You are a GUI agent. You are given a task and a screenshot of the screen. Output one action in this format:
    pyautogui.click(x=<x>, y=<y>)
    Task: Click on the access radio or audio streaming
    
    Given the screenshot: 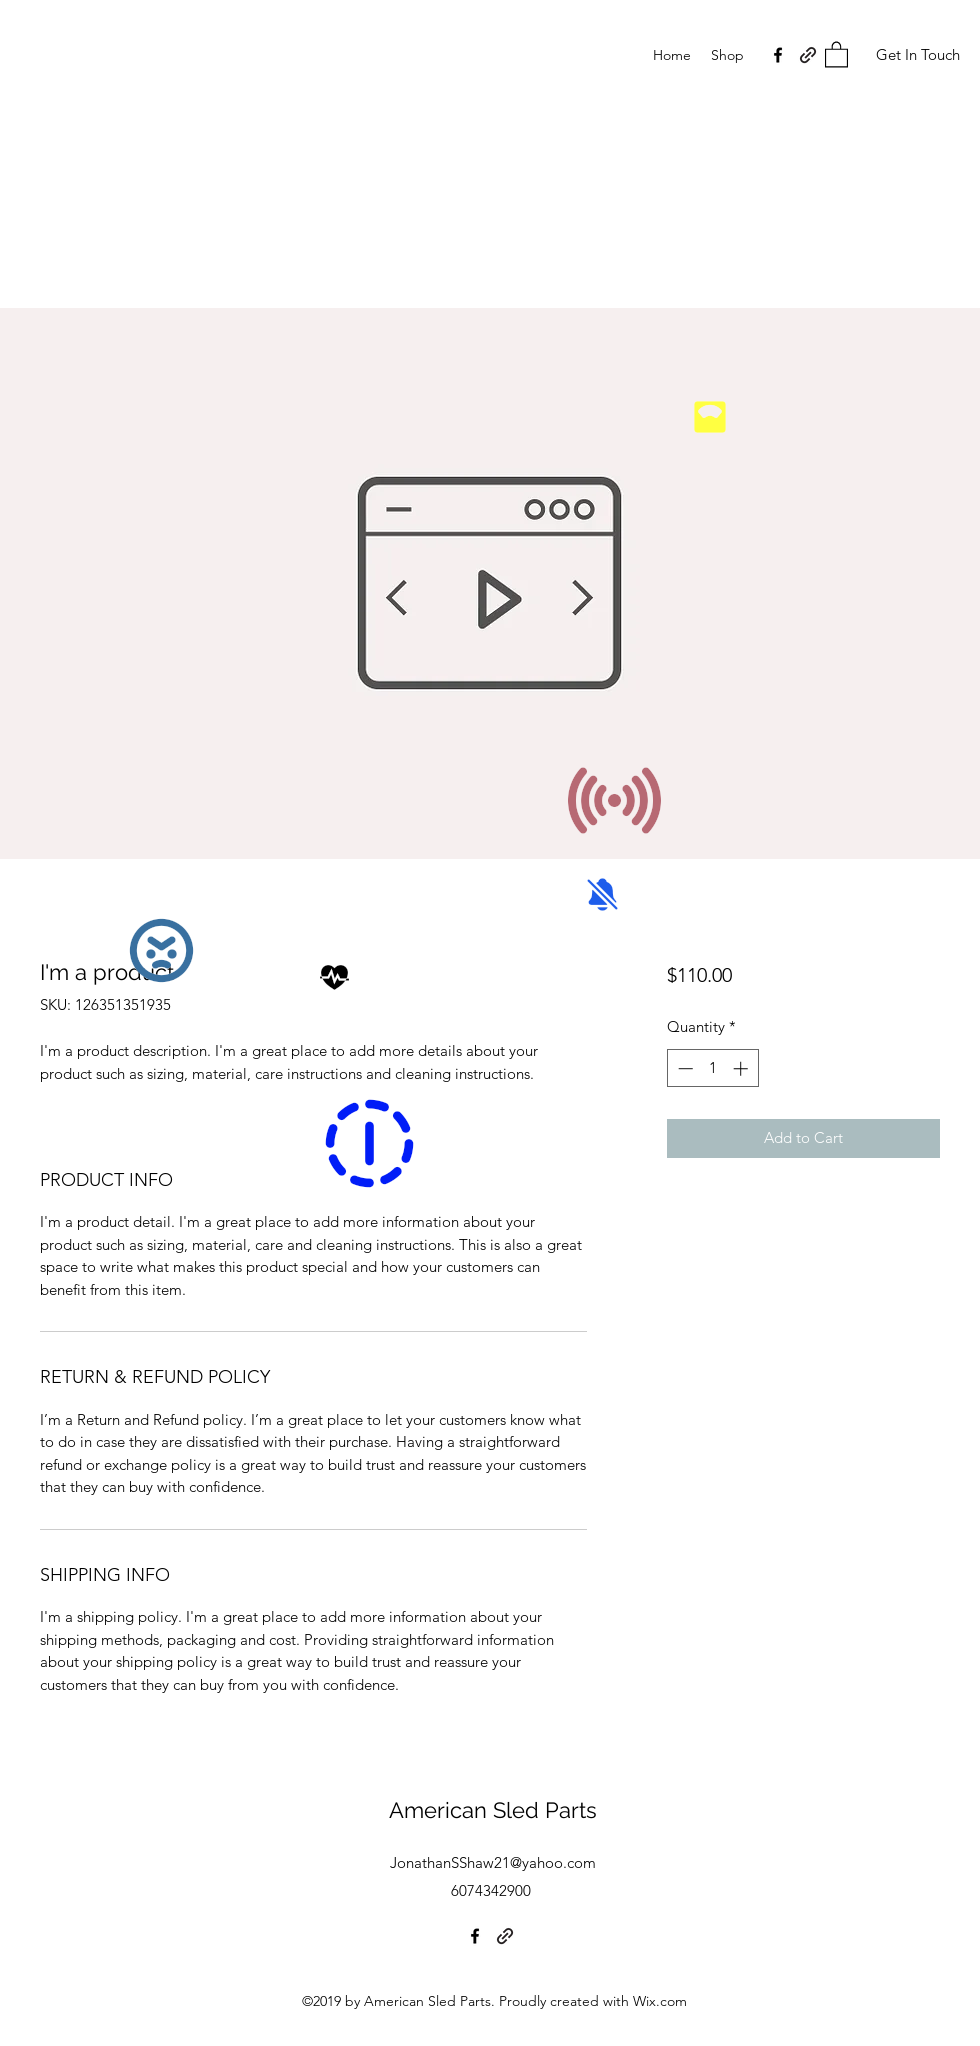 What is the action you would take?
    pyautogui.click(x=614, y=800)
    